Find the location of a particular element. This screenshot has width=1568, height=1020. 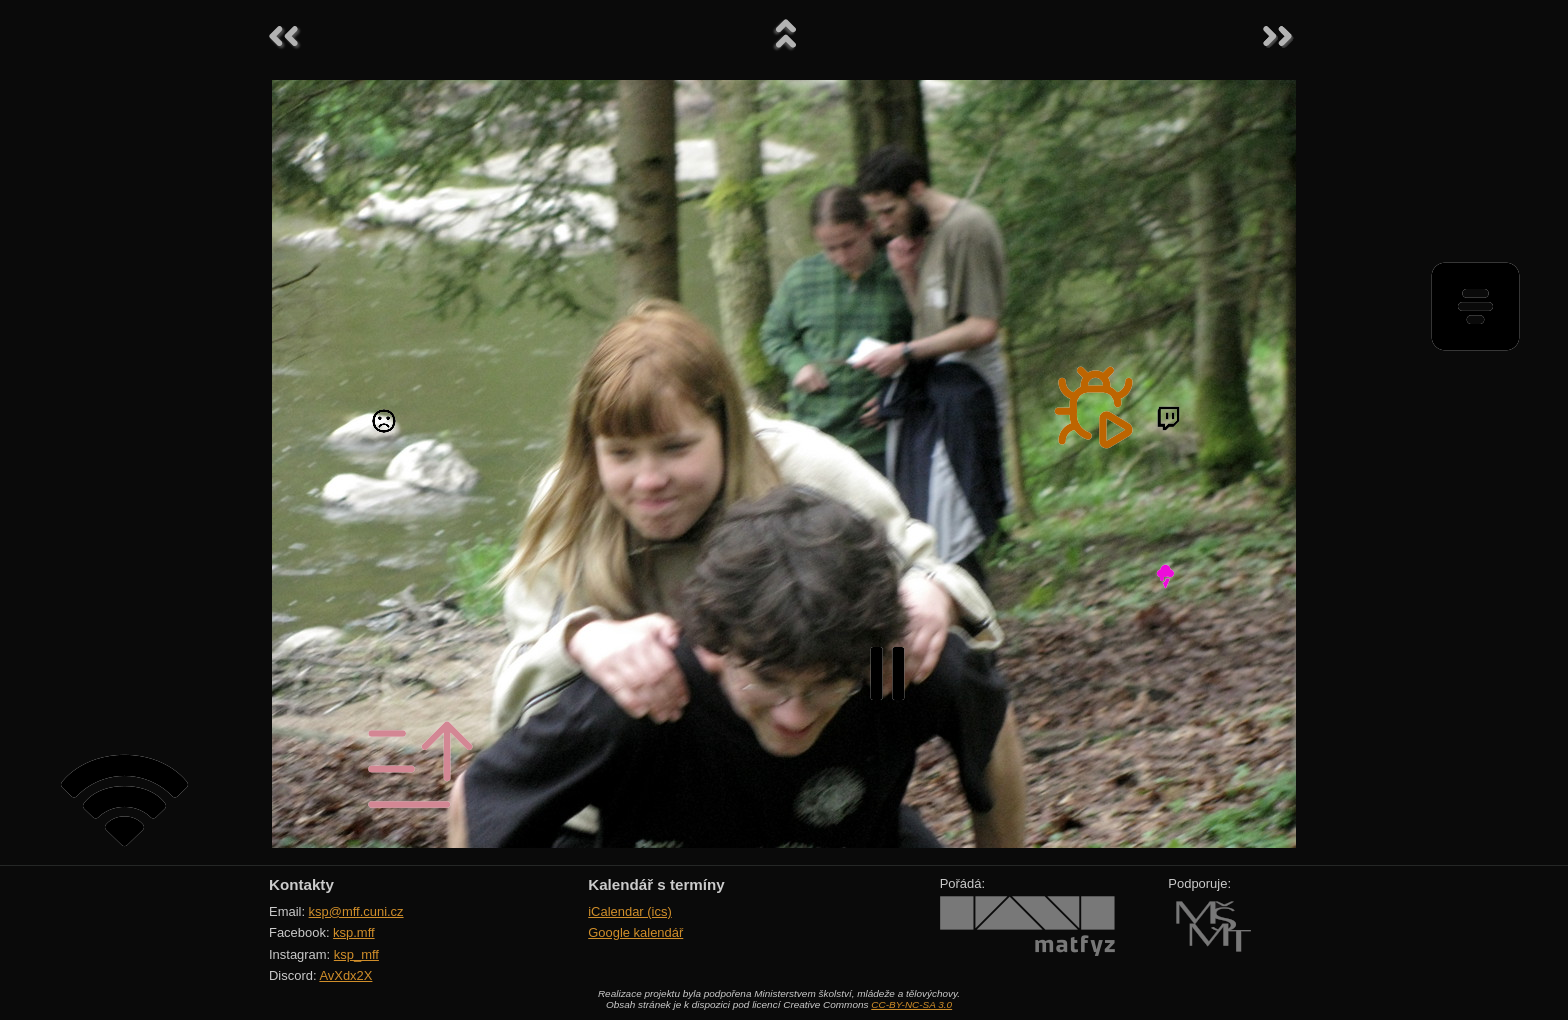

pause media playback is located at coordinates (887, 673).